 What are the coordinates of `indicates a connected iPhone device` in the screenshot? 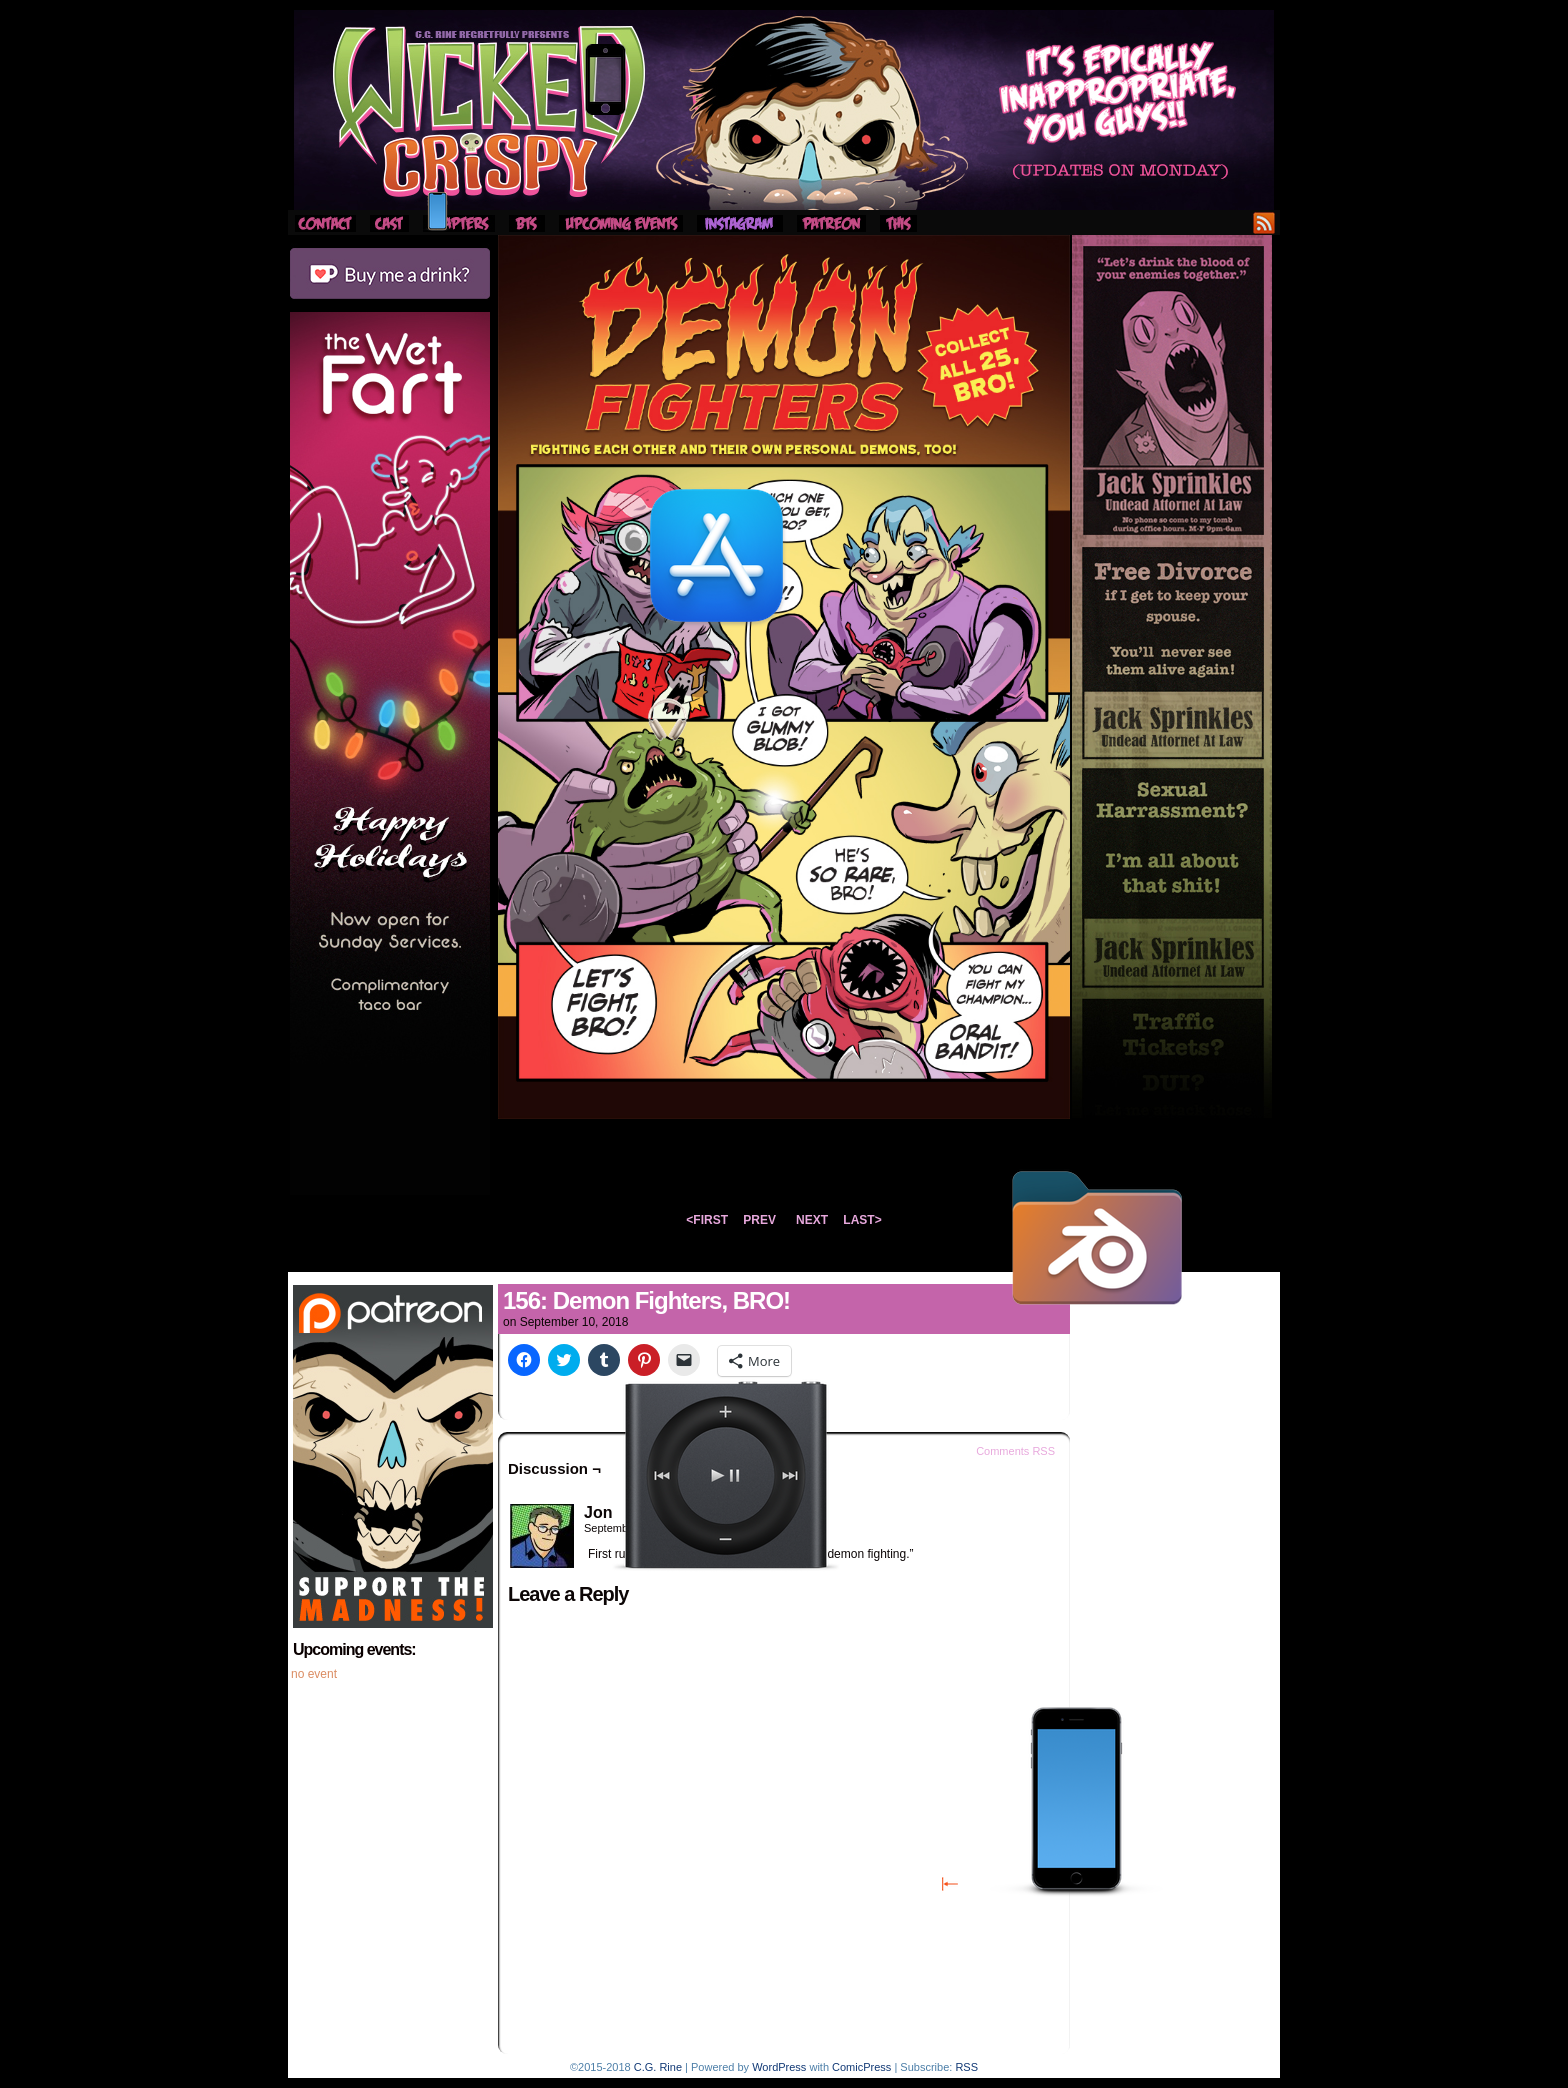 It's located at (1076, 1801).